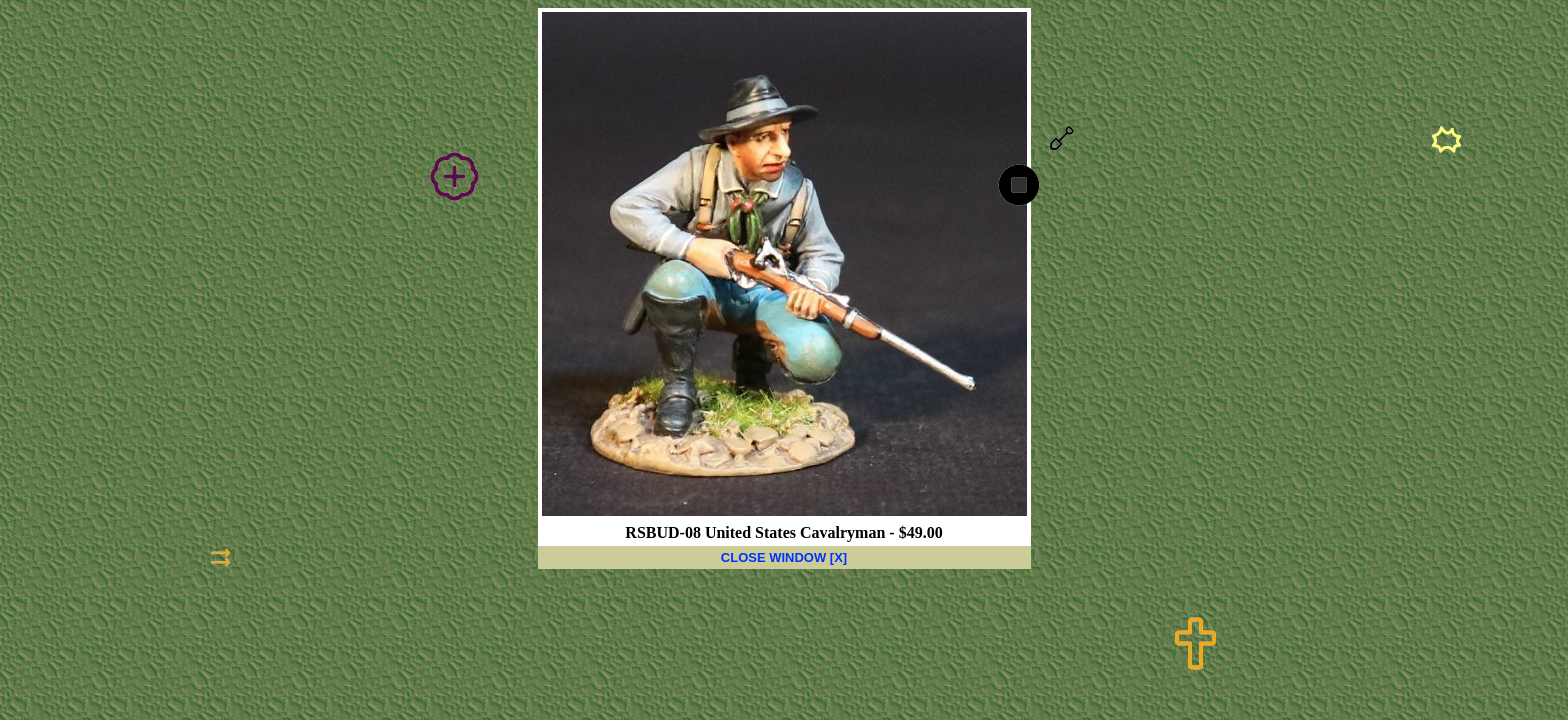  I want to click on stop media playback, so click(1019, 185).